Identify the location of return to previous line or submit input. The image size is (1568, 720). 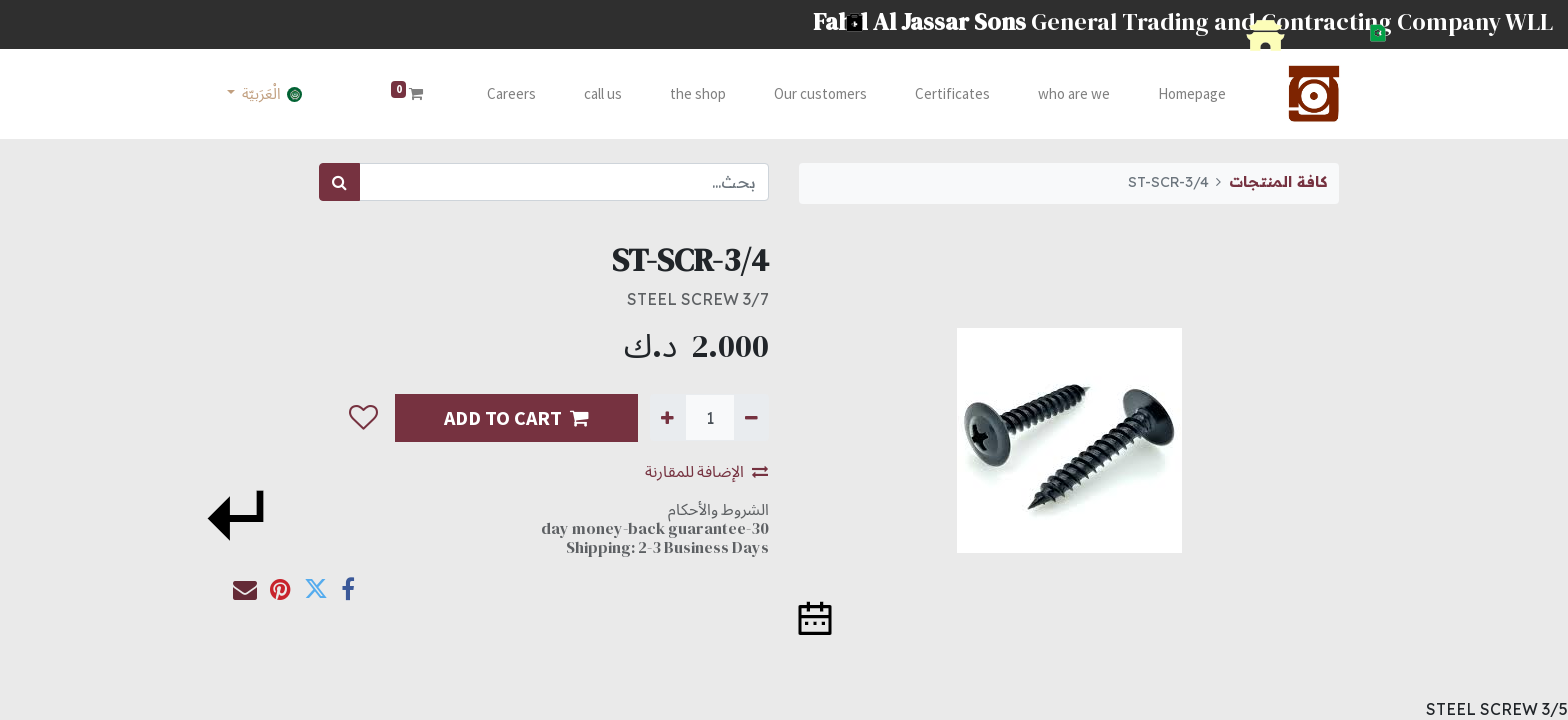
(239, 515).